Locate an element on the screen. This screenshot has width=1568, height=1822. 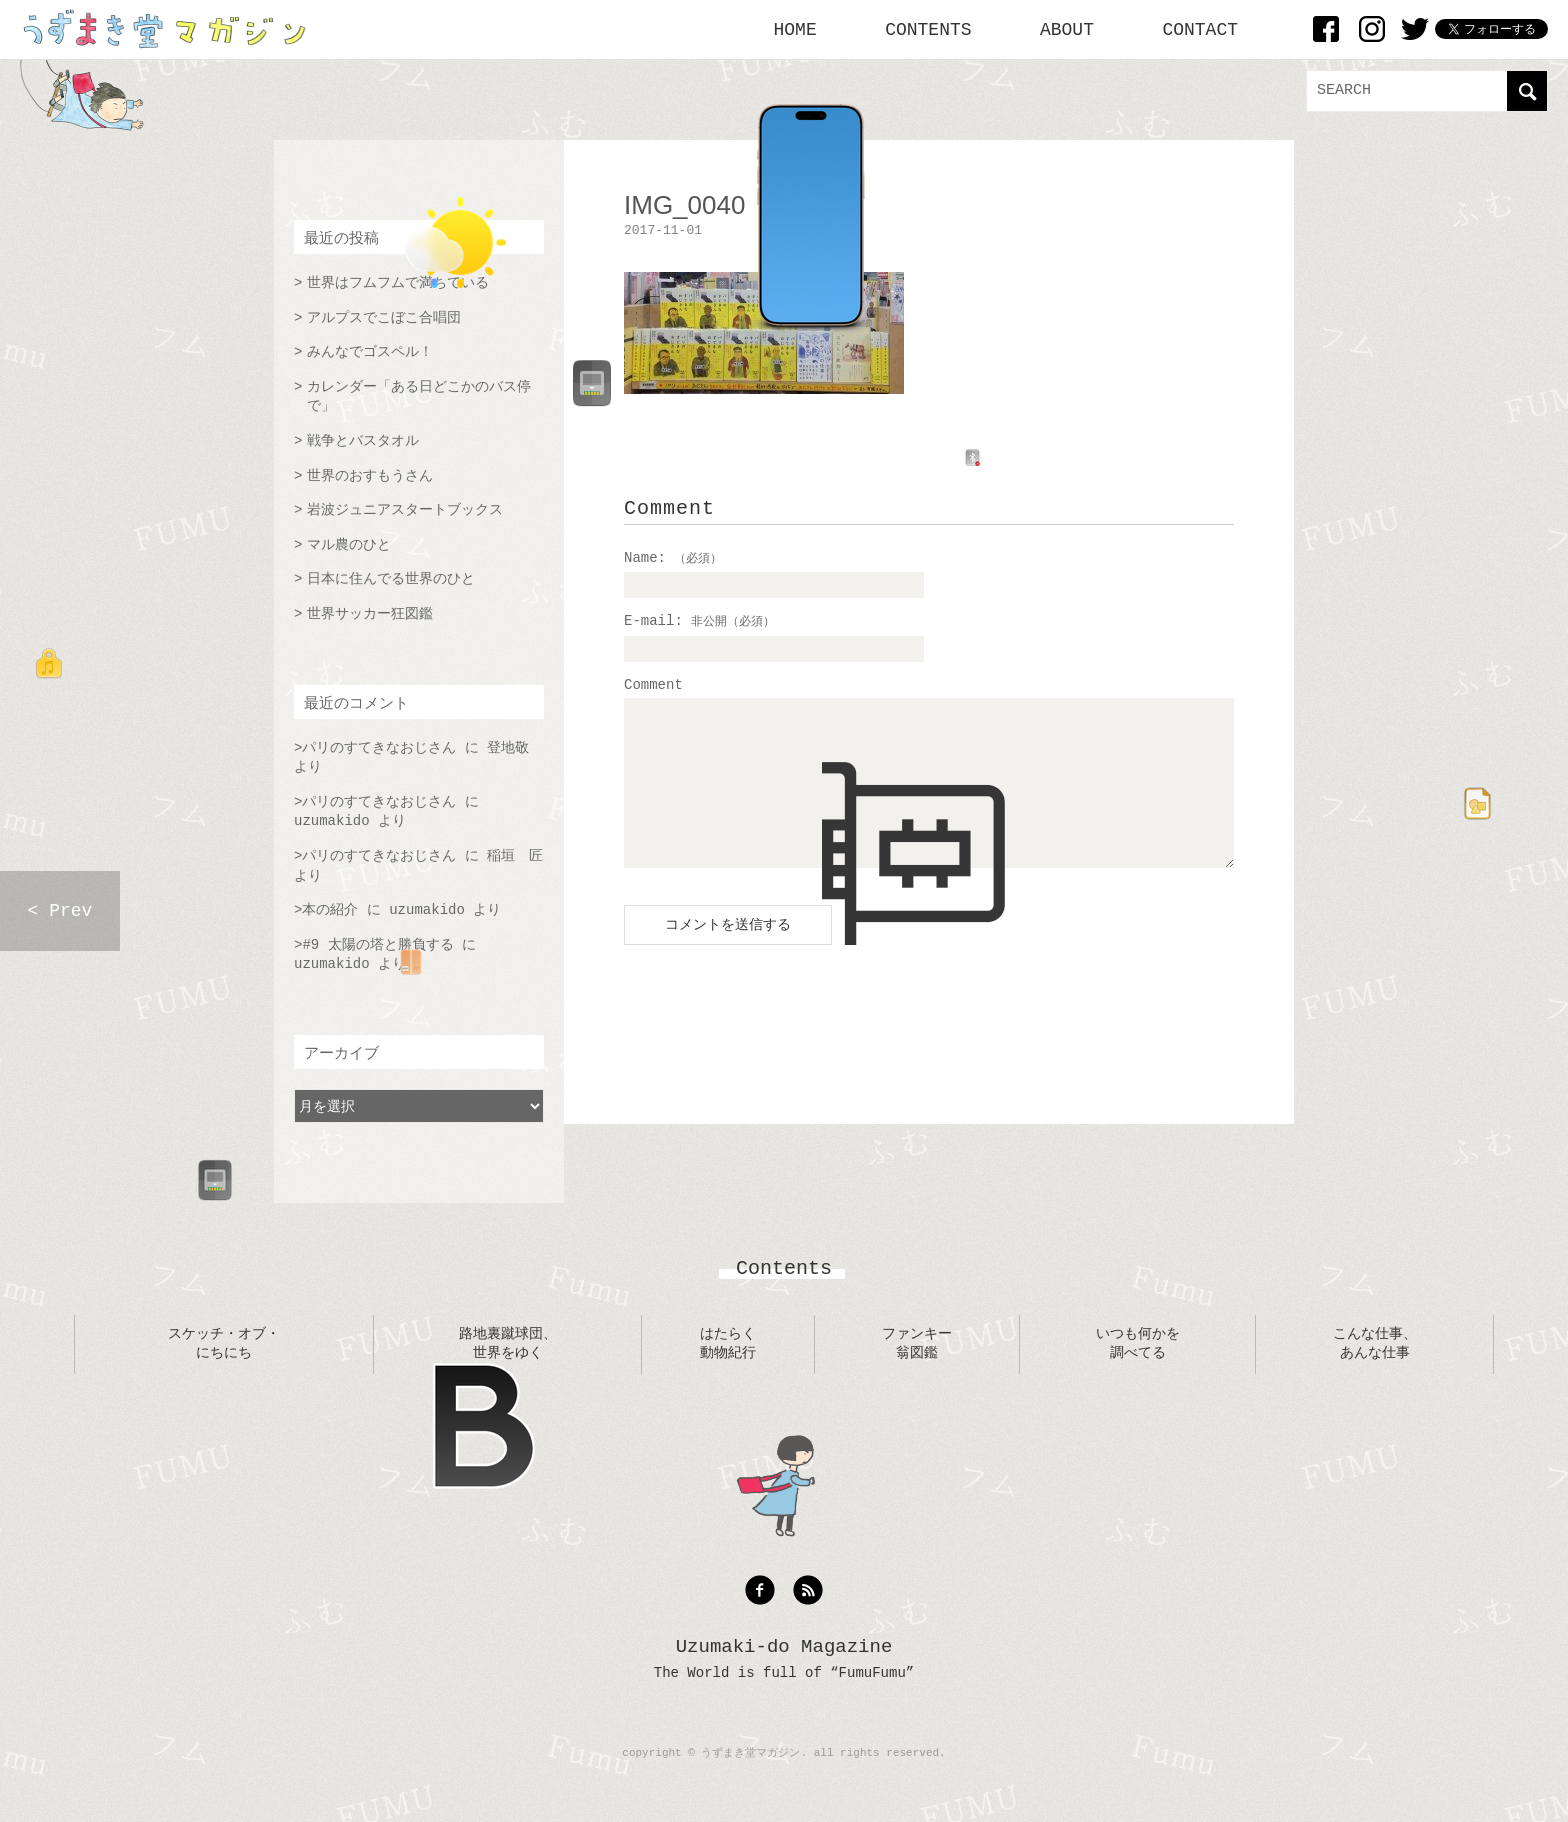
access firmware settings and updates is located at coordinates (913, 853).